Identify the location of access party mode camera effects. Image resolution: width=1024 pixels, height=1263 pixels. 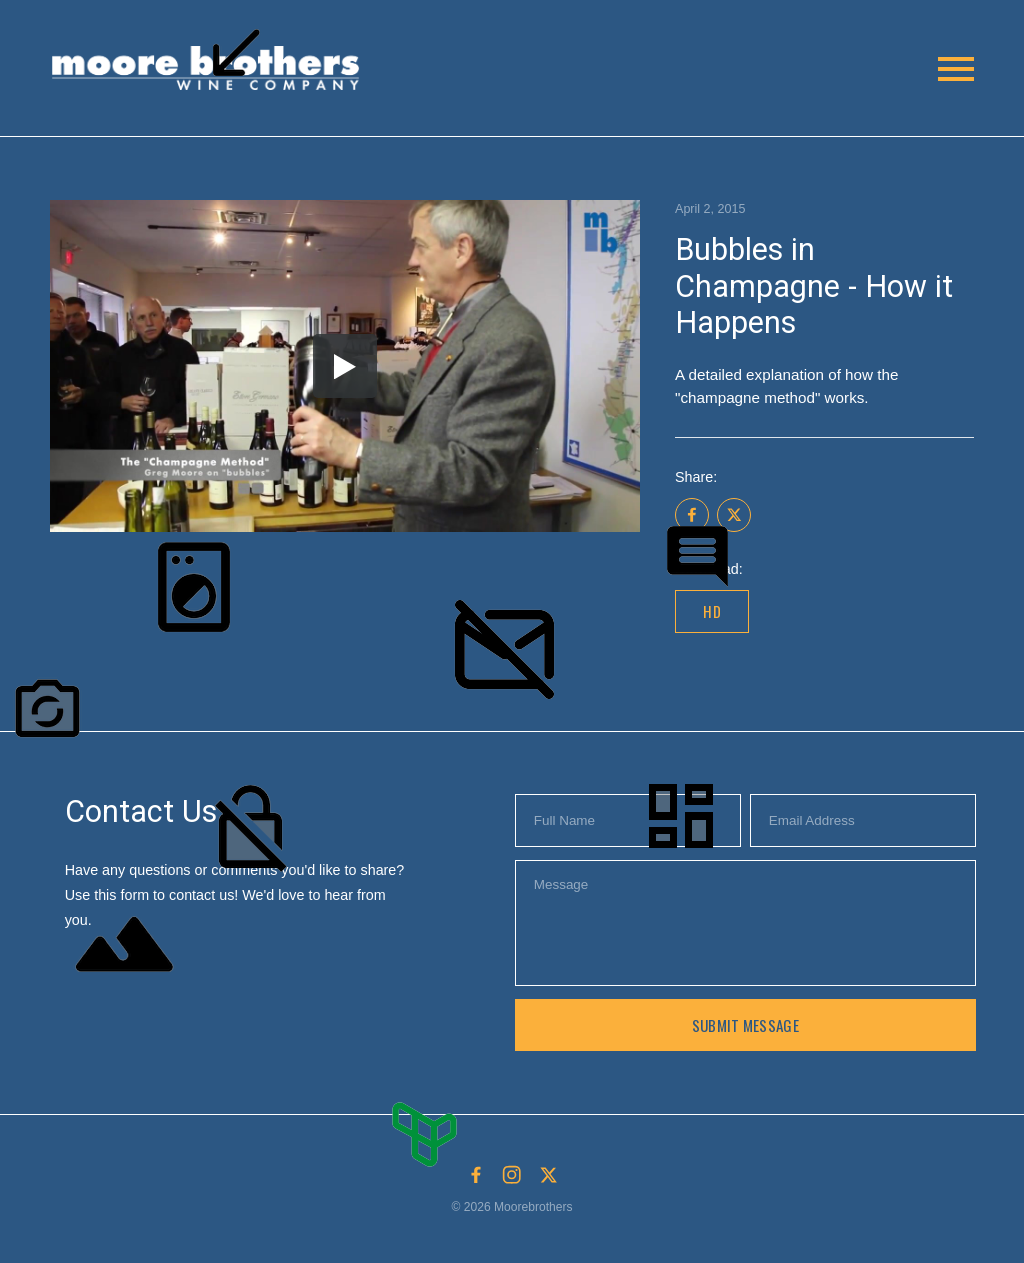
(47, 711).